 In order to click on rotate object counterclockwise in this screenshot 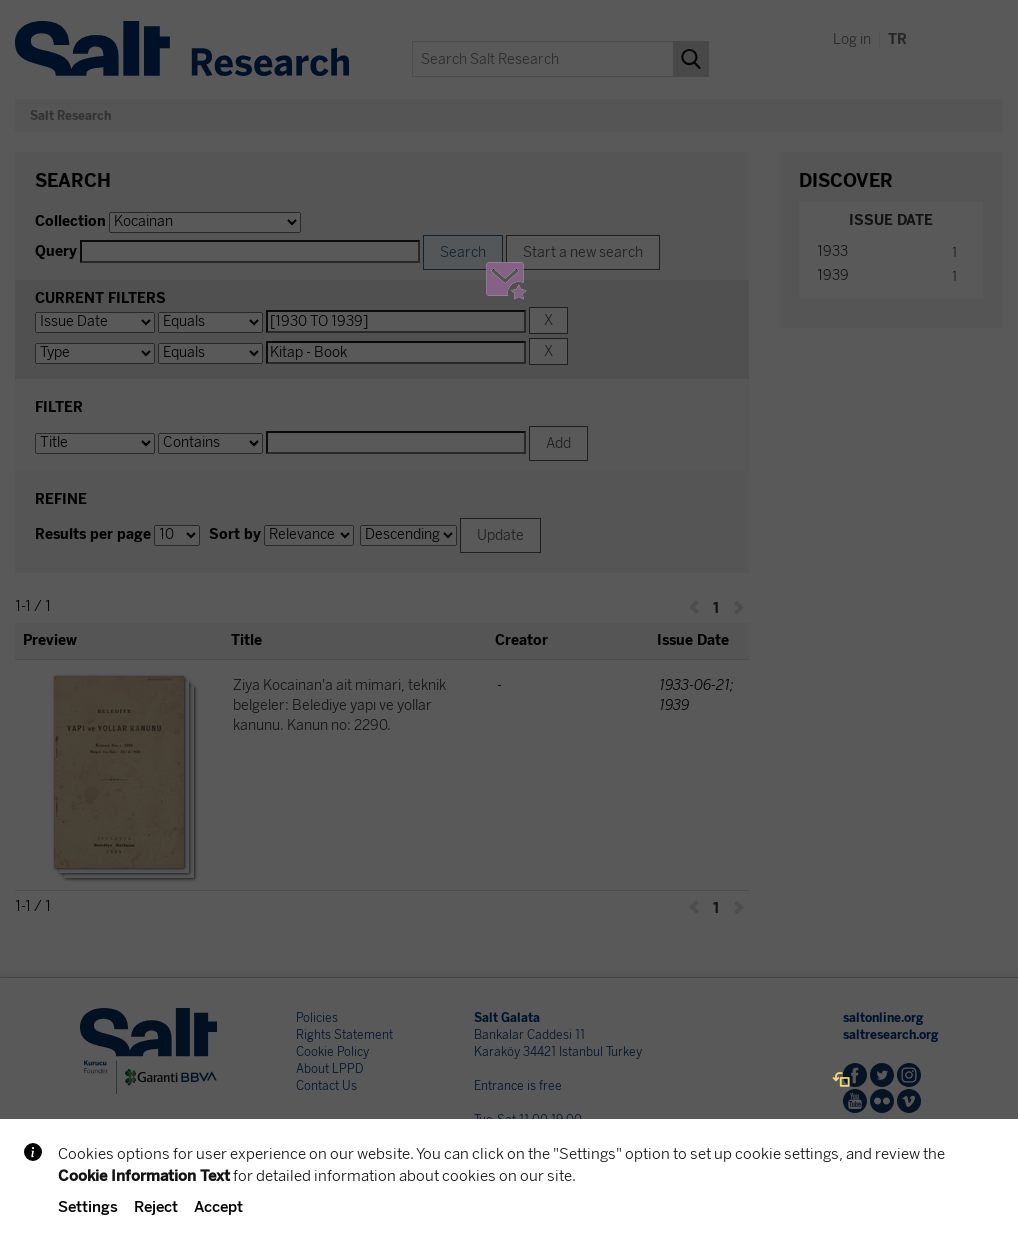, I will do `click(841, 1079)`.